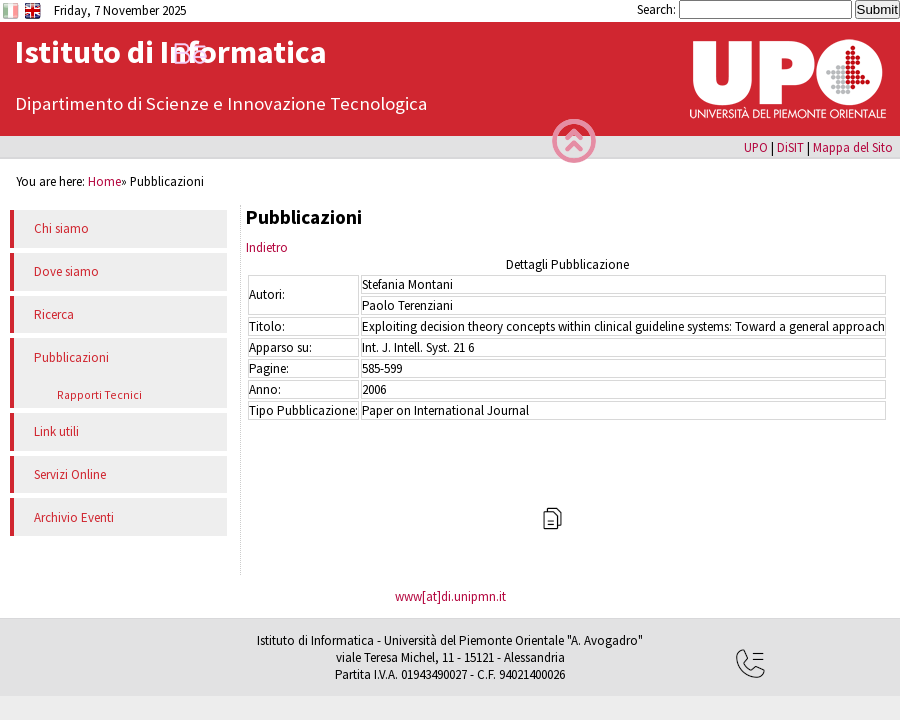 The height and width of the screenshot is (720, 900). What do you see at coordinates (751, 663) in the screenshot?
I see `view contact list or phone directory` at bounding box center [751, 663].